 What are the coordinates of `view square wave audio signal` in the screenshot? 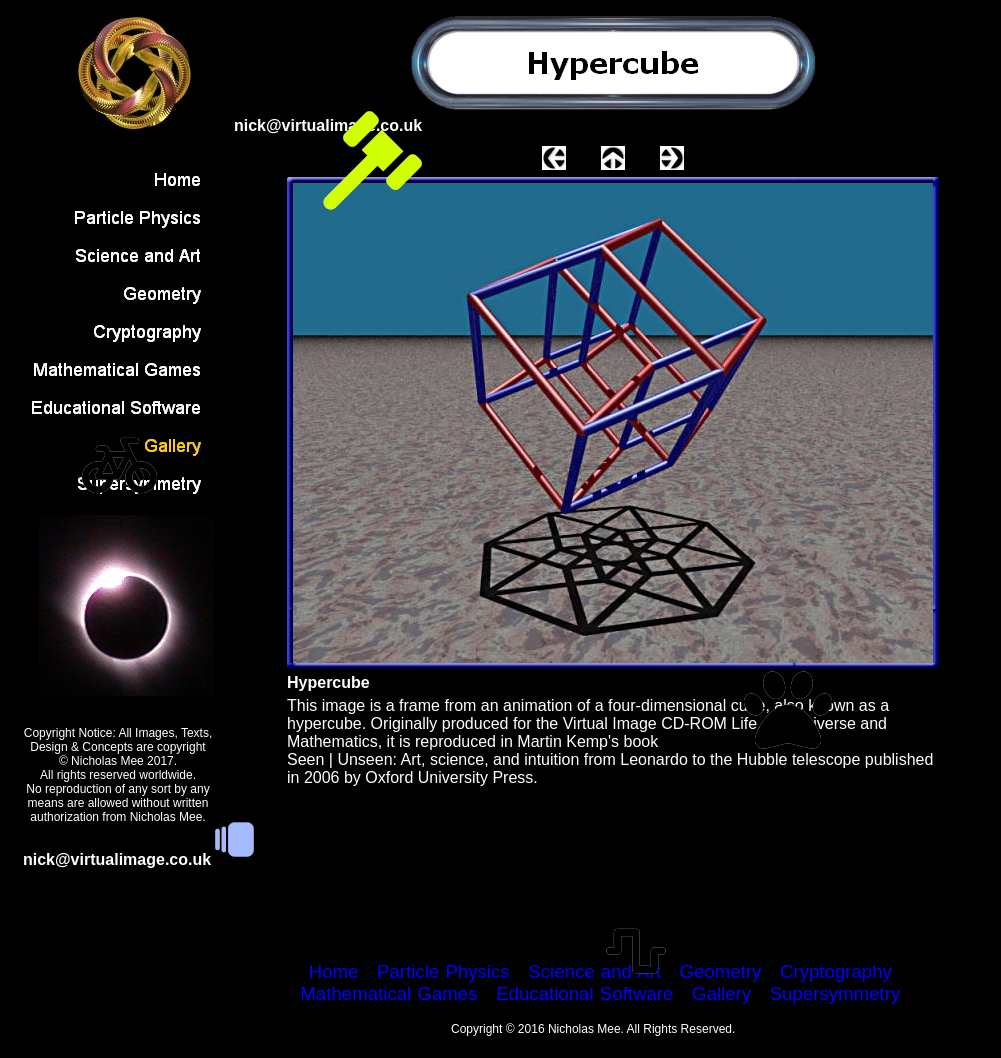 It's located at (636, 951).